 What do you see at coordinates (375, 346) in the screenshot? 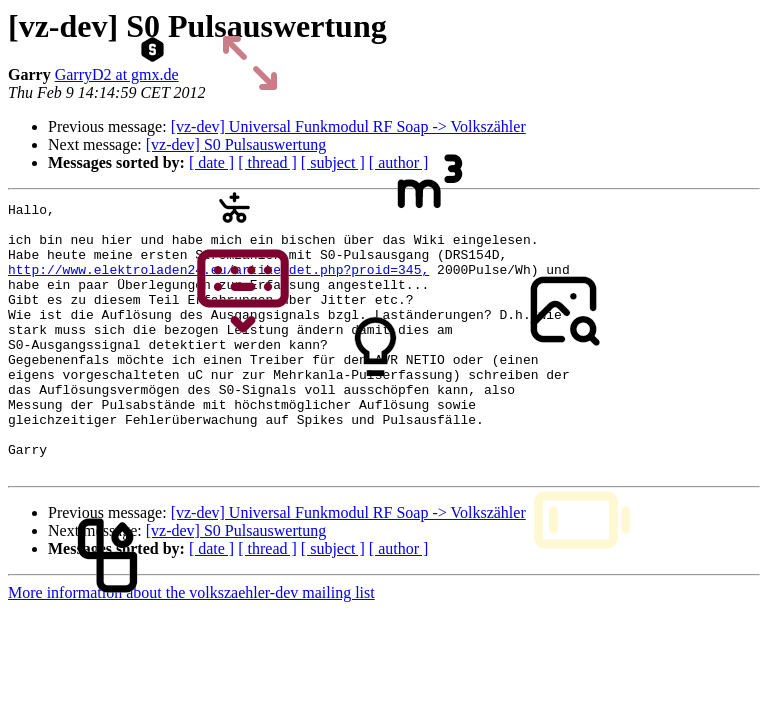
I see `view tips or suggestions` at bounding box center [375, 346].